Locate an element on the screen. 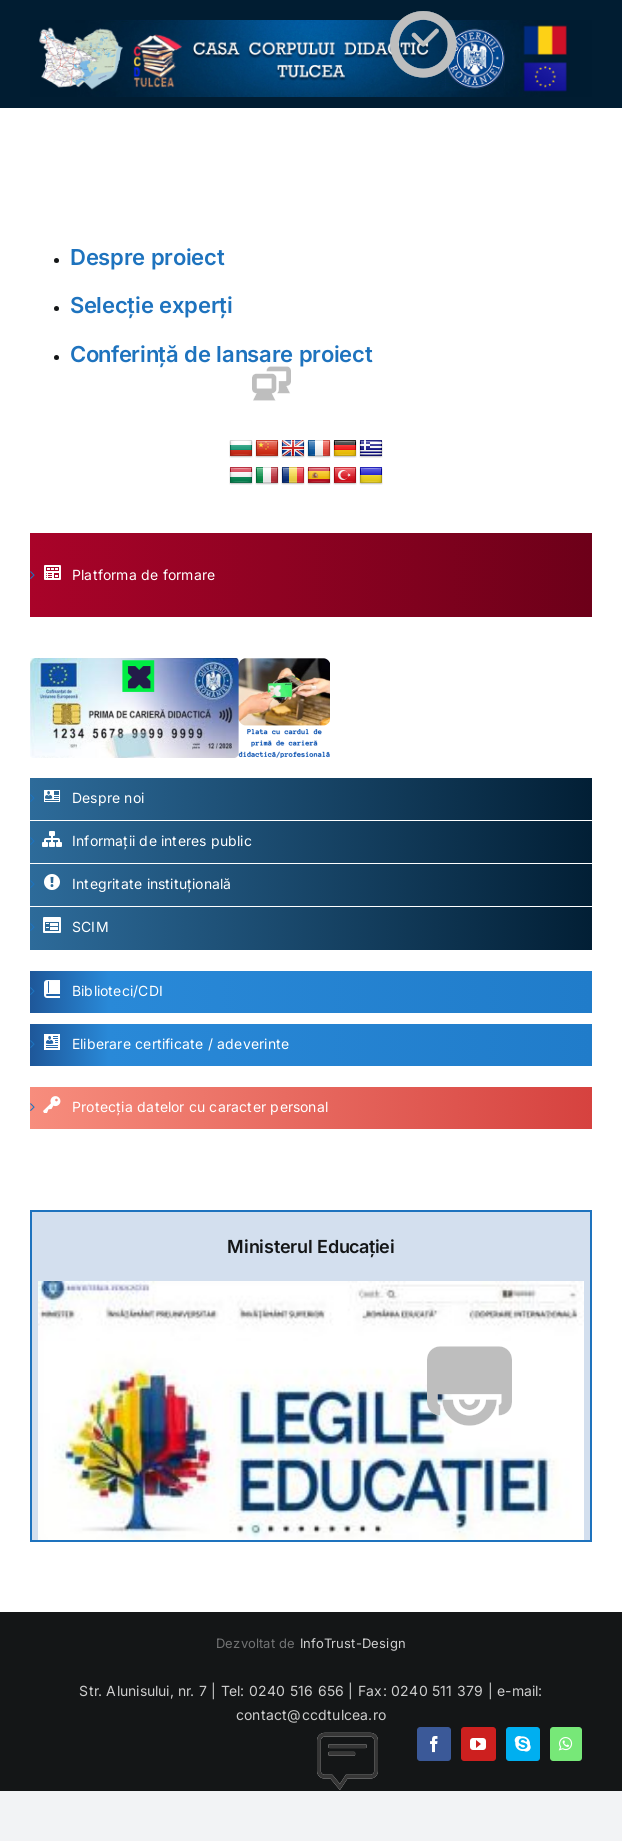  access optical disc drive is located at coordinates (469, 1383).